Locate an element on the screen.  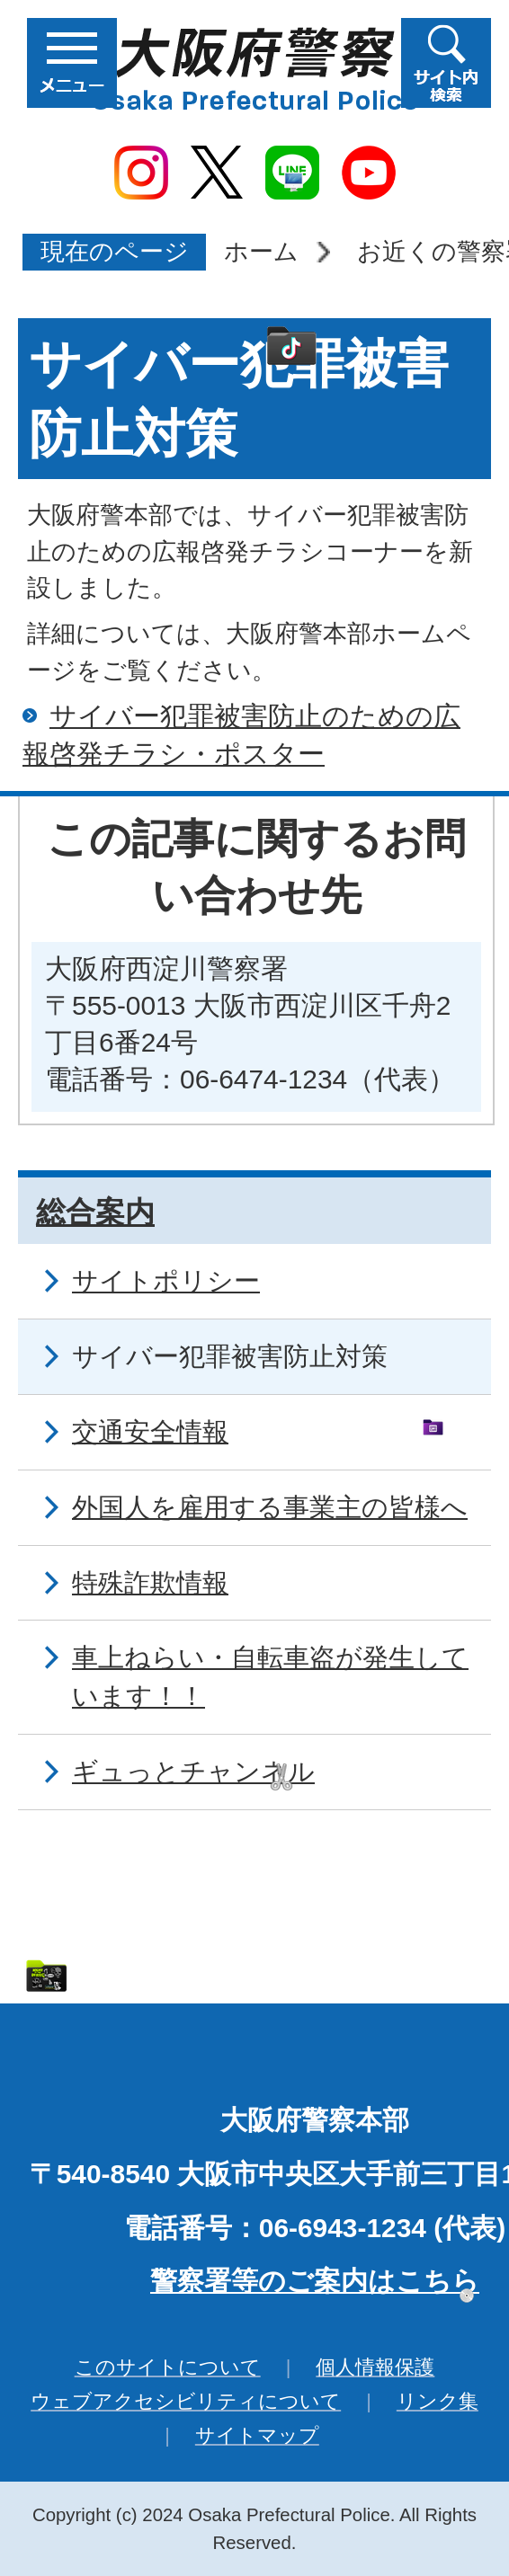
cut selected content to clipboard is located at coordinates (281, 1777).